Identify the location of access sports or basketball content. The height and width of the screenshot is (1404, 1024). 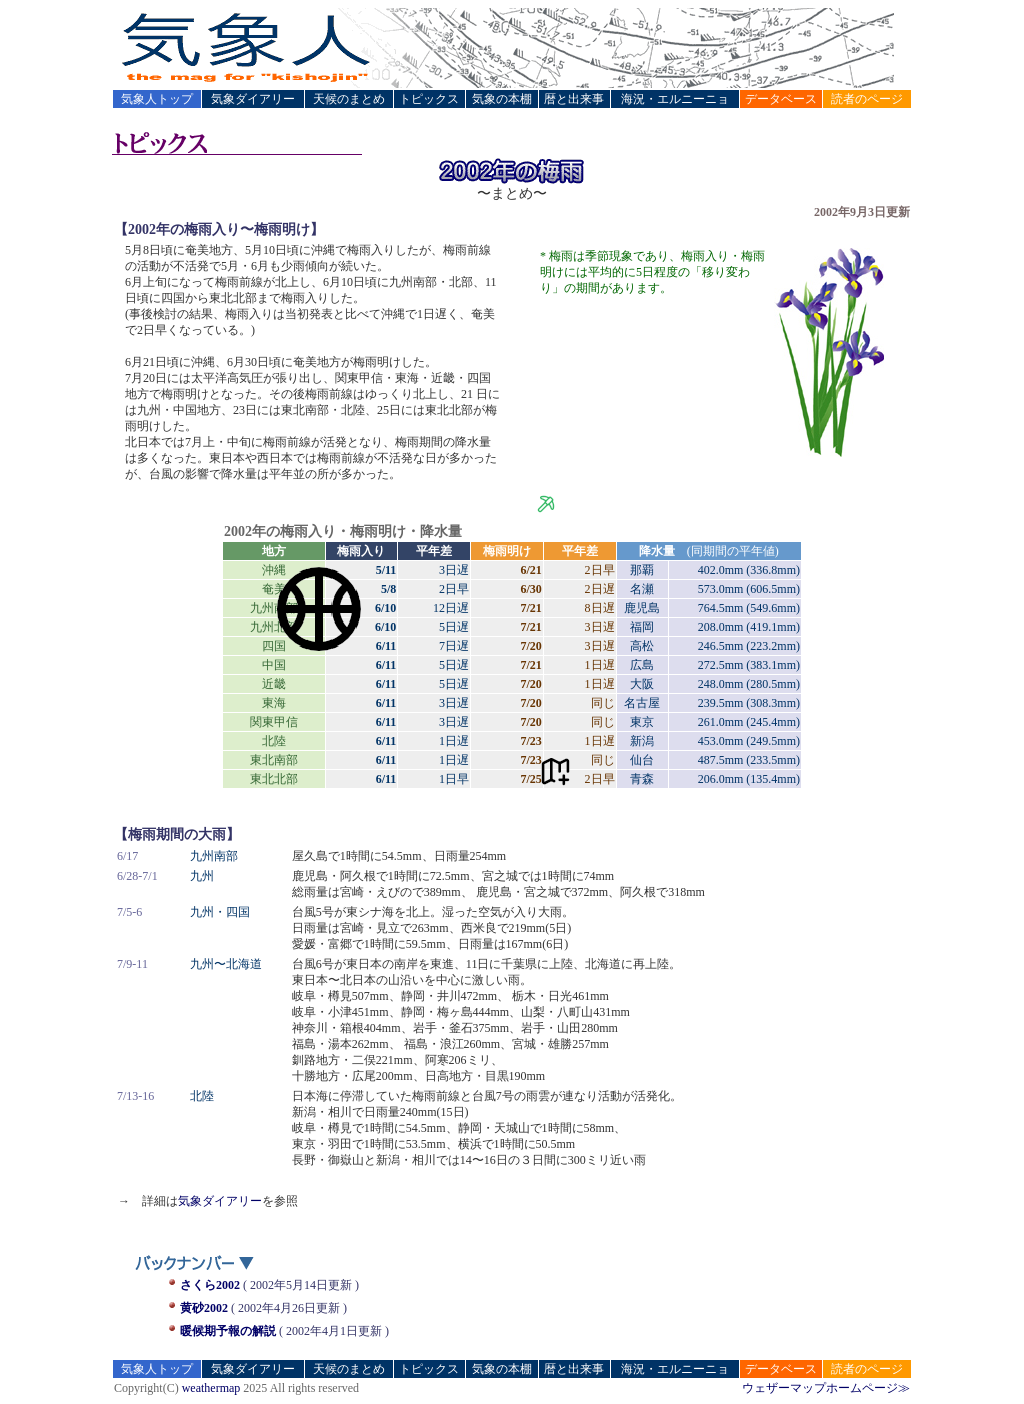
(319, 609).